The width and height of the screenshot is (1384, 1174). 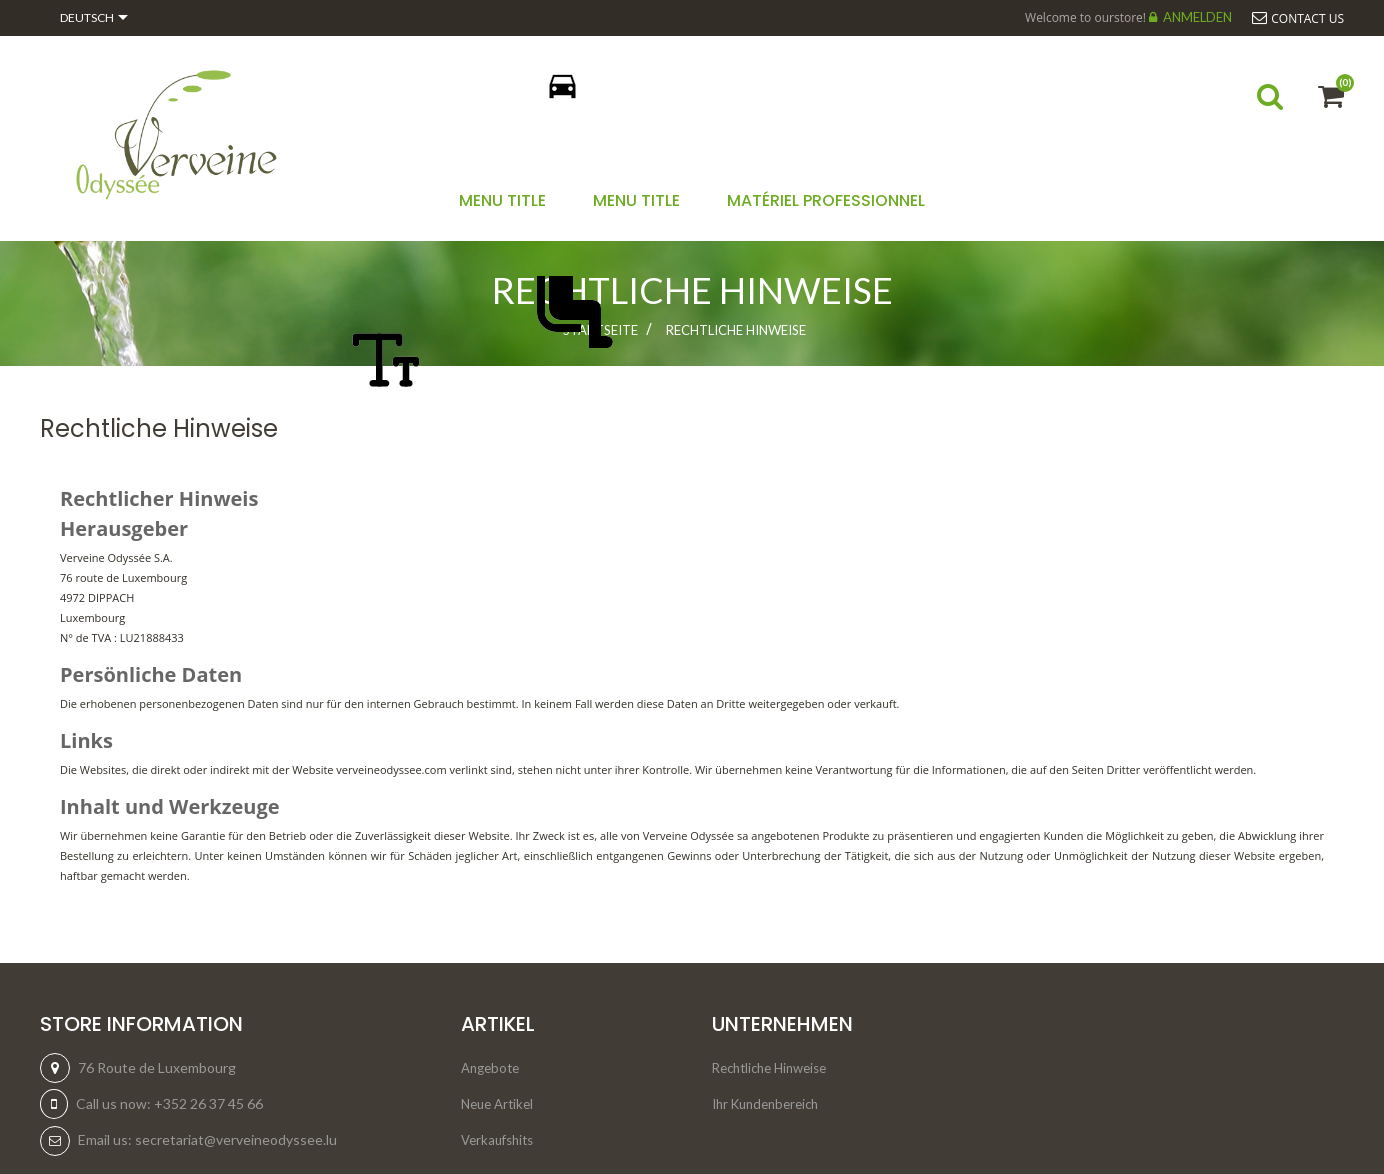 What do you see at coordinates (562, 86) in the screenshot?
I see `time to leave notification for upcoming trip` at bounding box center [562, 86].